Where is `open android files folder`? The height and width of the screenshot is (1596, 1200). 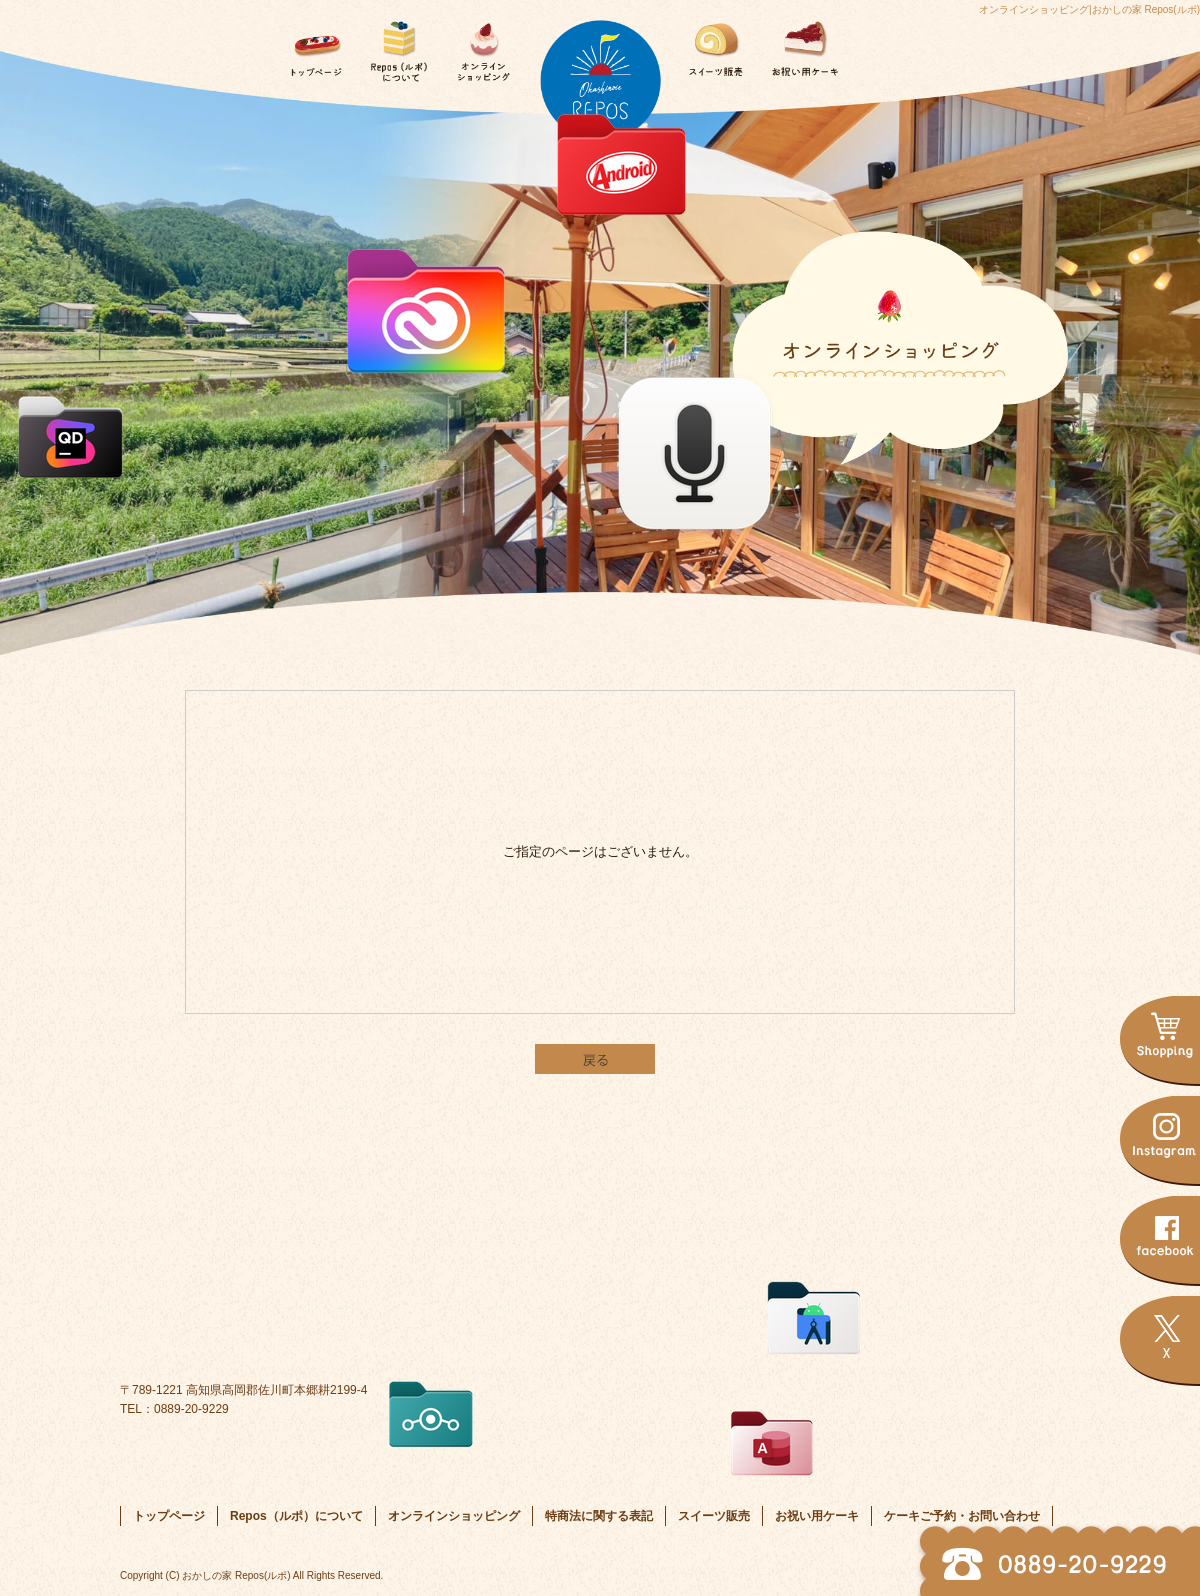 open android files folder is located at coordinates (621, 168).